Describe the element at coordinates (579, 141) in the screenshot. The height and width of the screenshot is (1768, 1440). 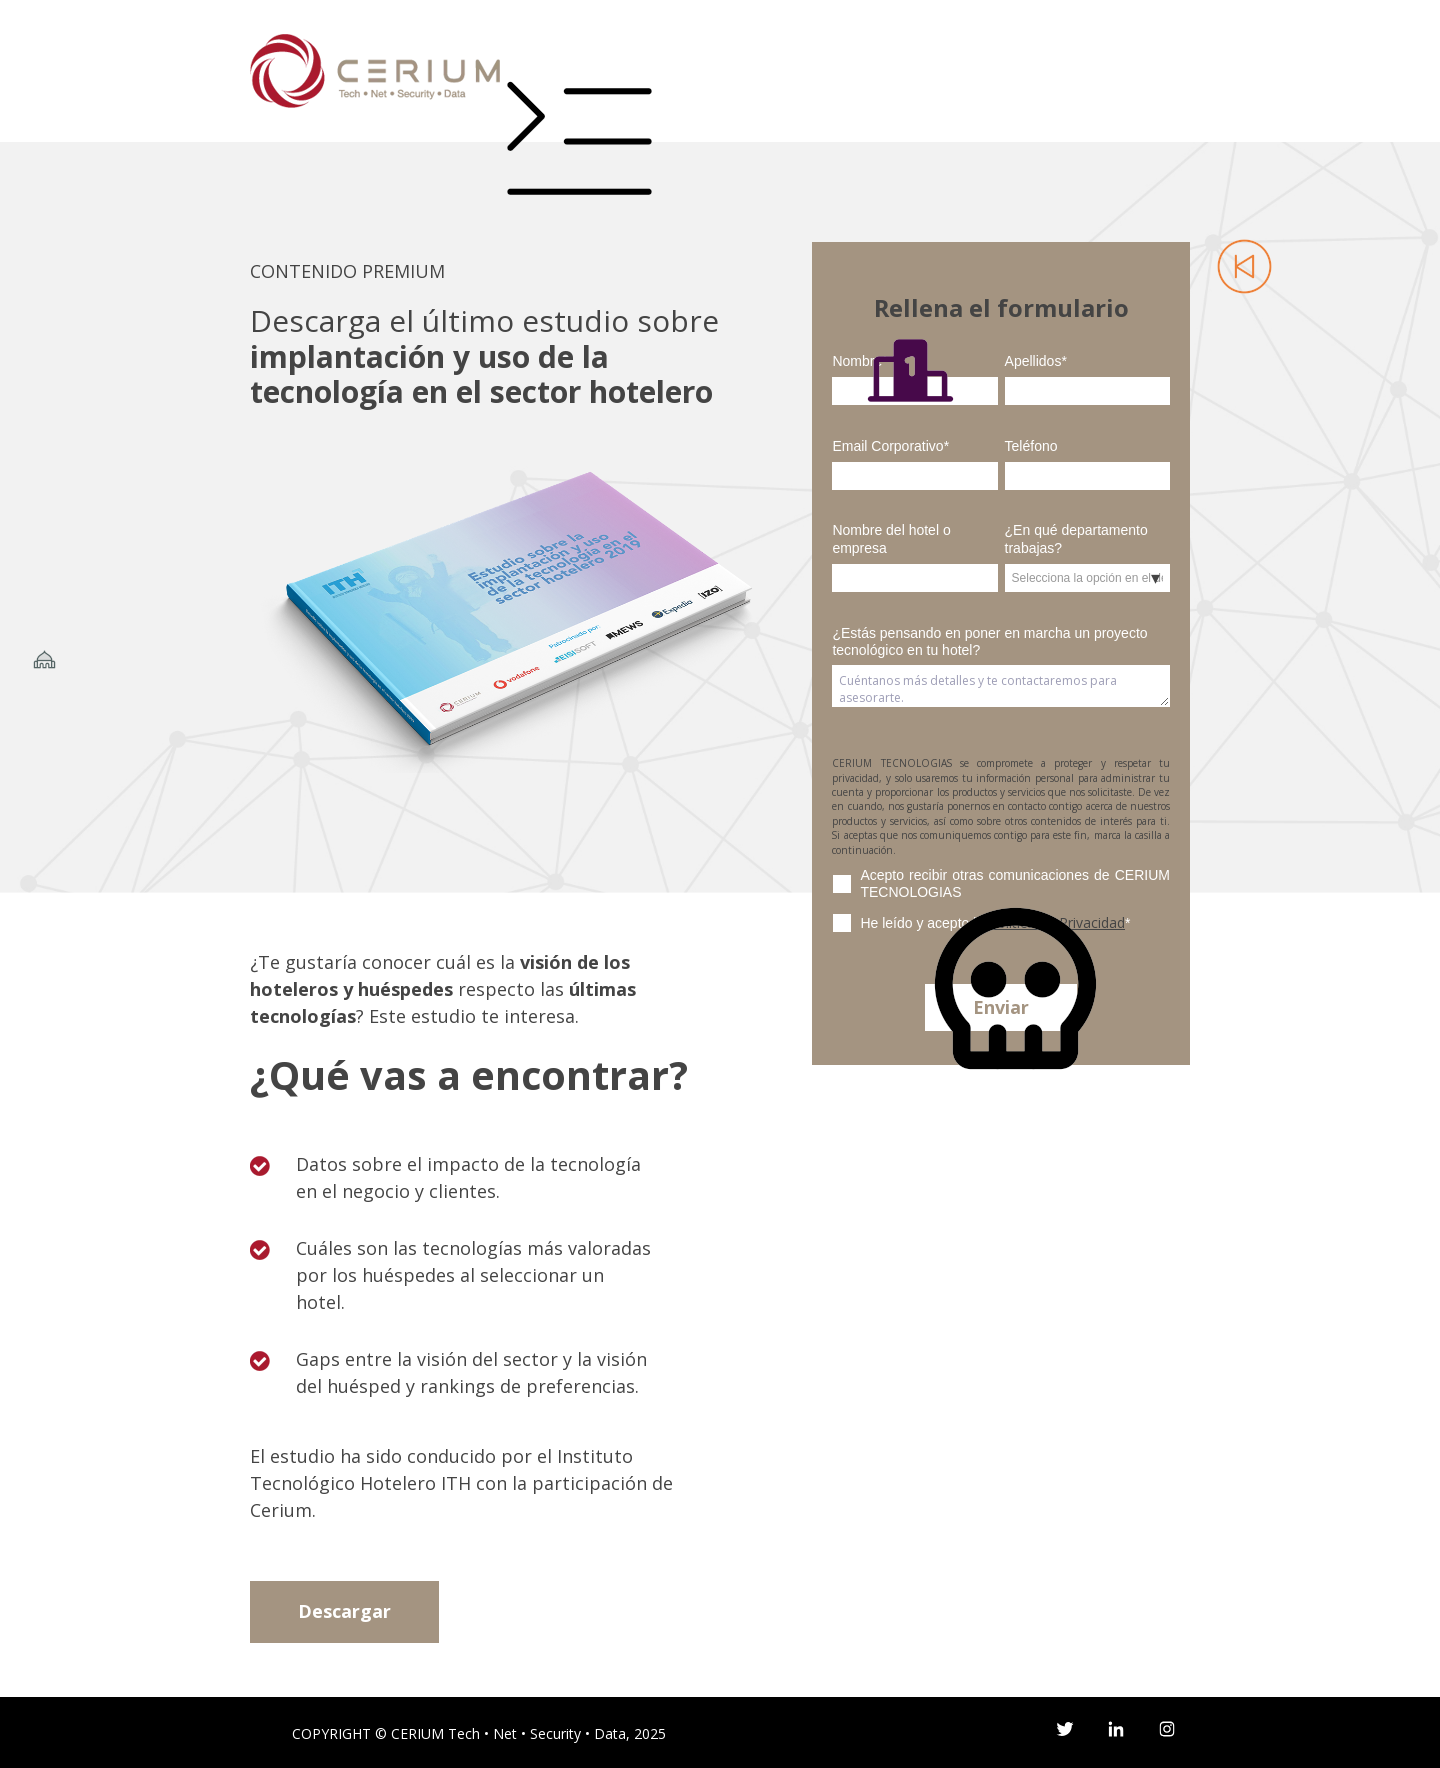
I see `increase text indentation` at that location.